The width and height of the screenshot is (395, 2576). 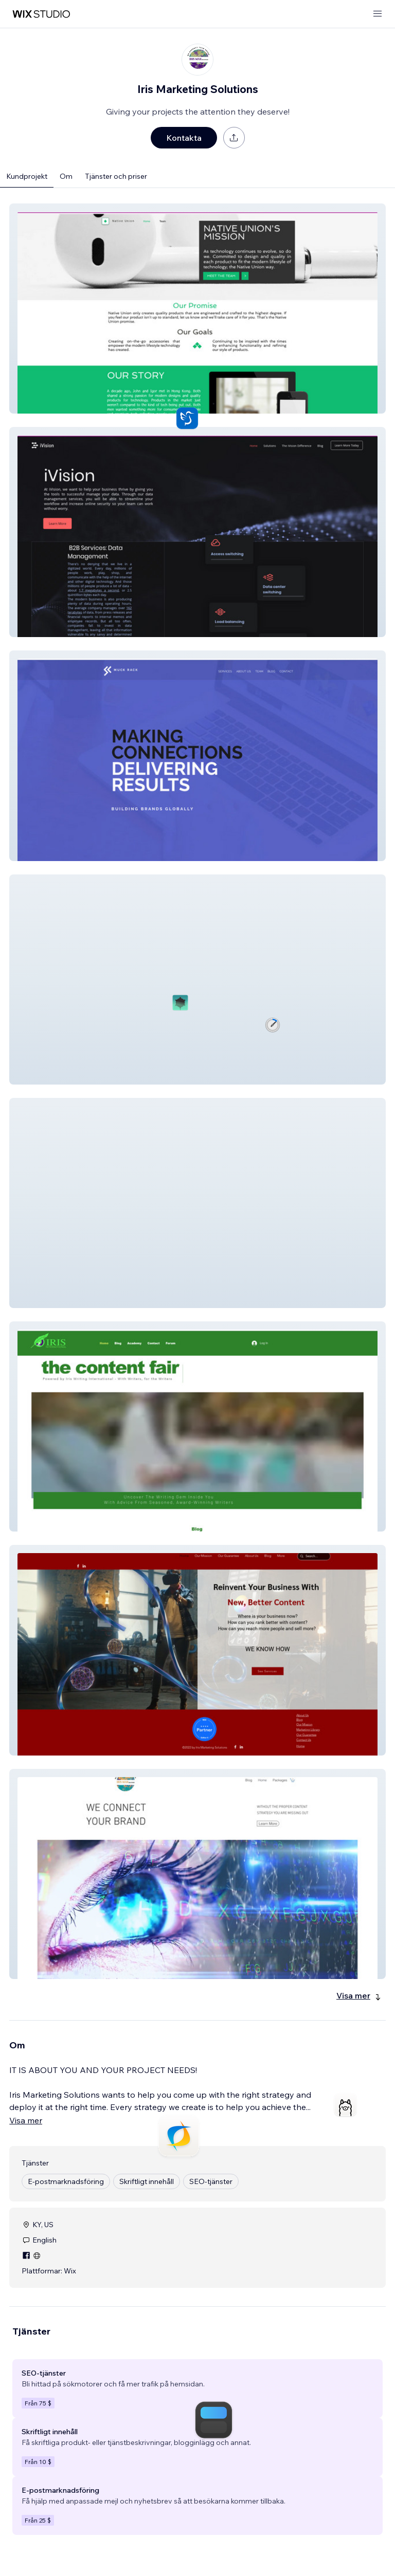 I want to click on open sysprof system profiler, so click(x=273, y=1025).